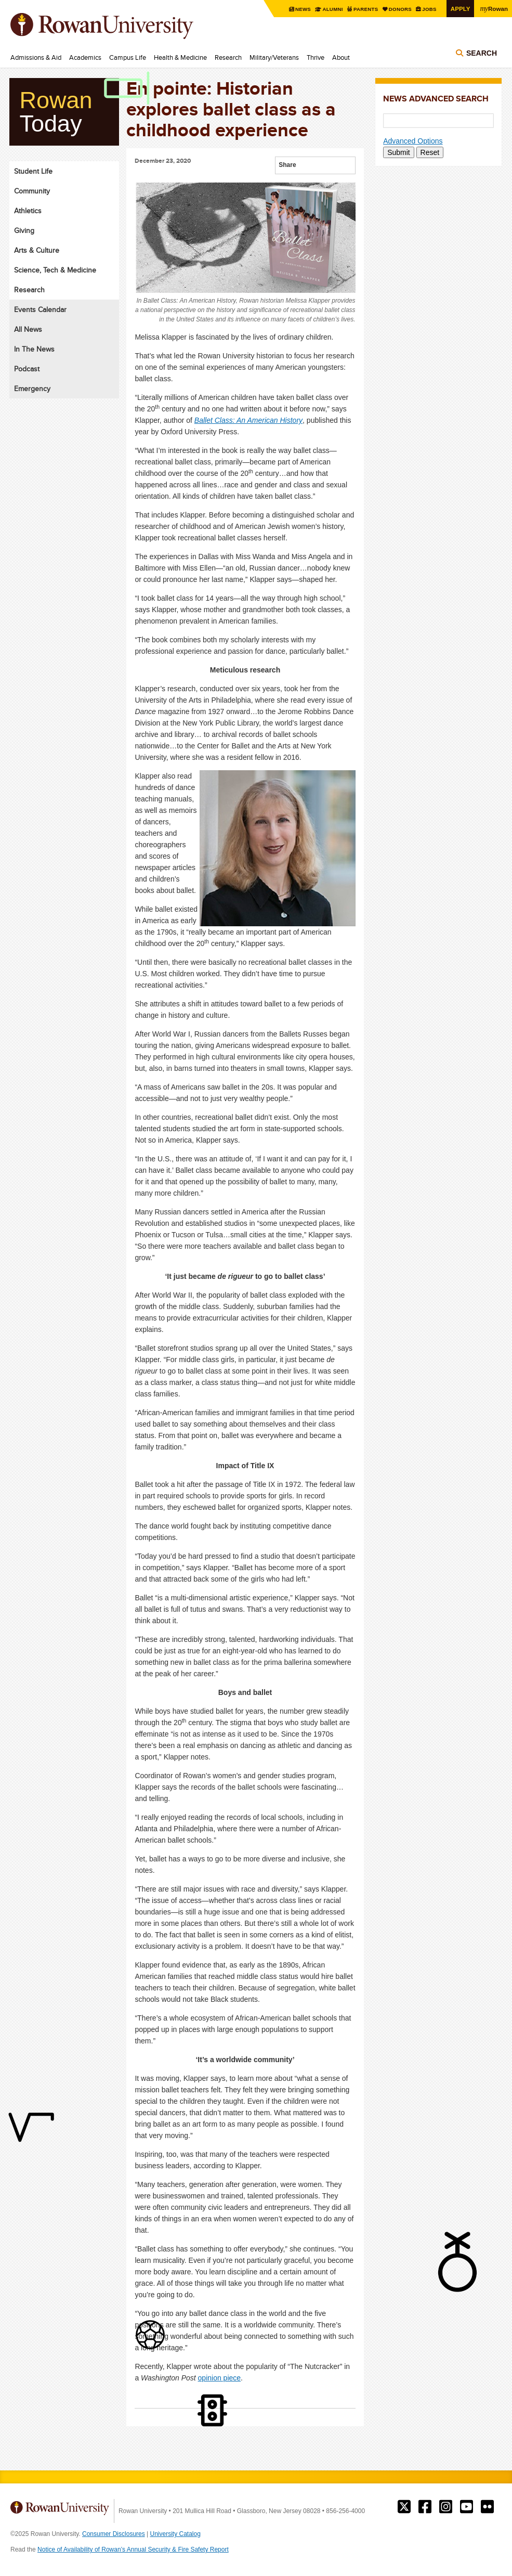 This screenshot has width=512, height=2576. I want to click on indicates nonbinary gender identity option, so click(457, 2262).